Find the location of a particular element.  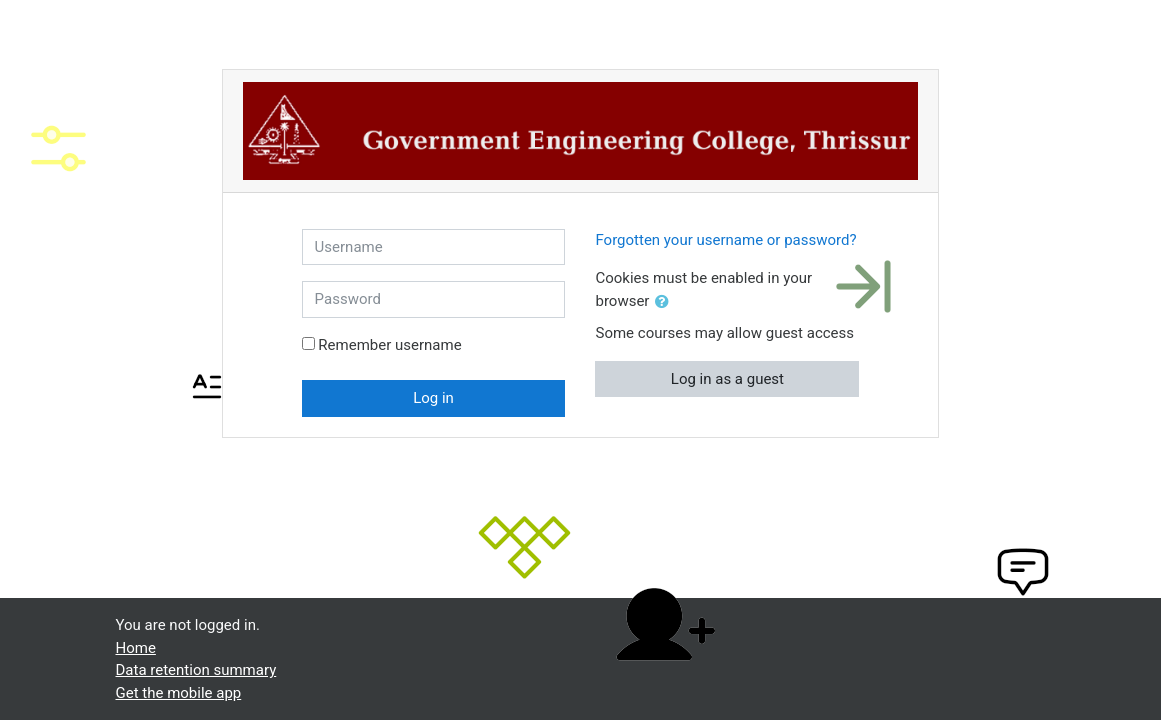

open the Tidal music streaming app is located at coordinates (524, 544).